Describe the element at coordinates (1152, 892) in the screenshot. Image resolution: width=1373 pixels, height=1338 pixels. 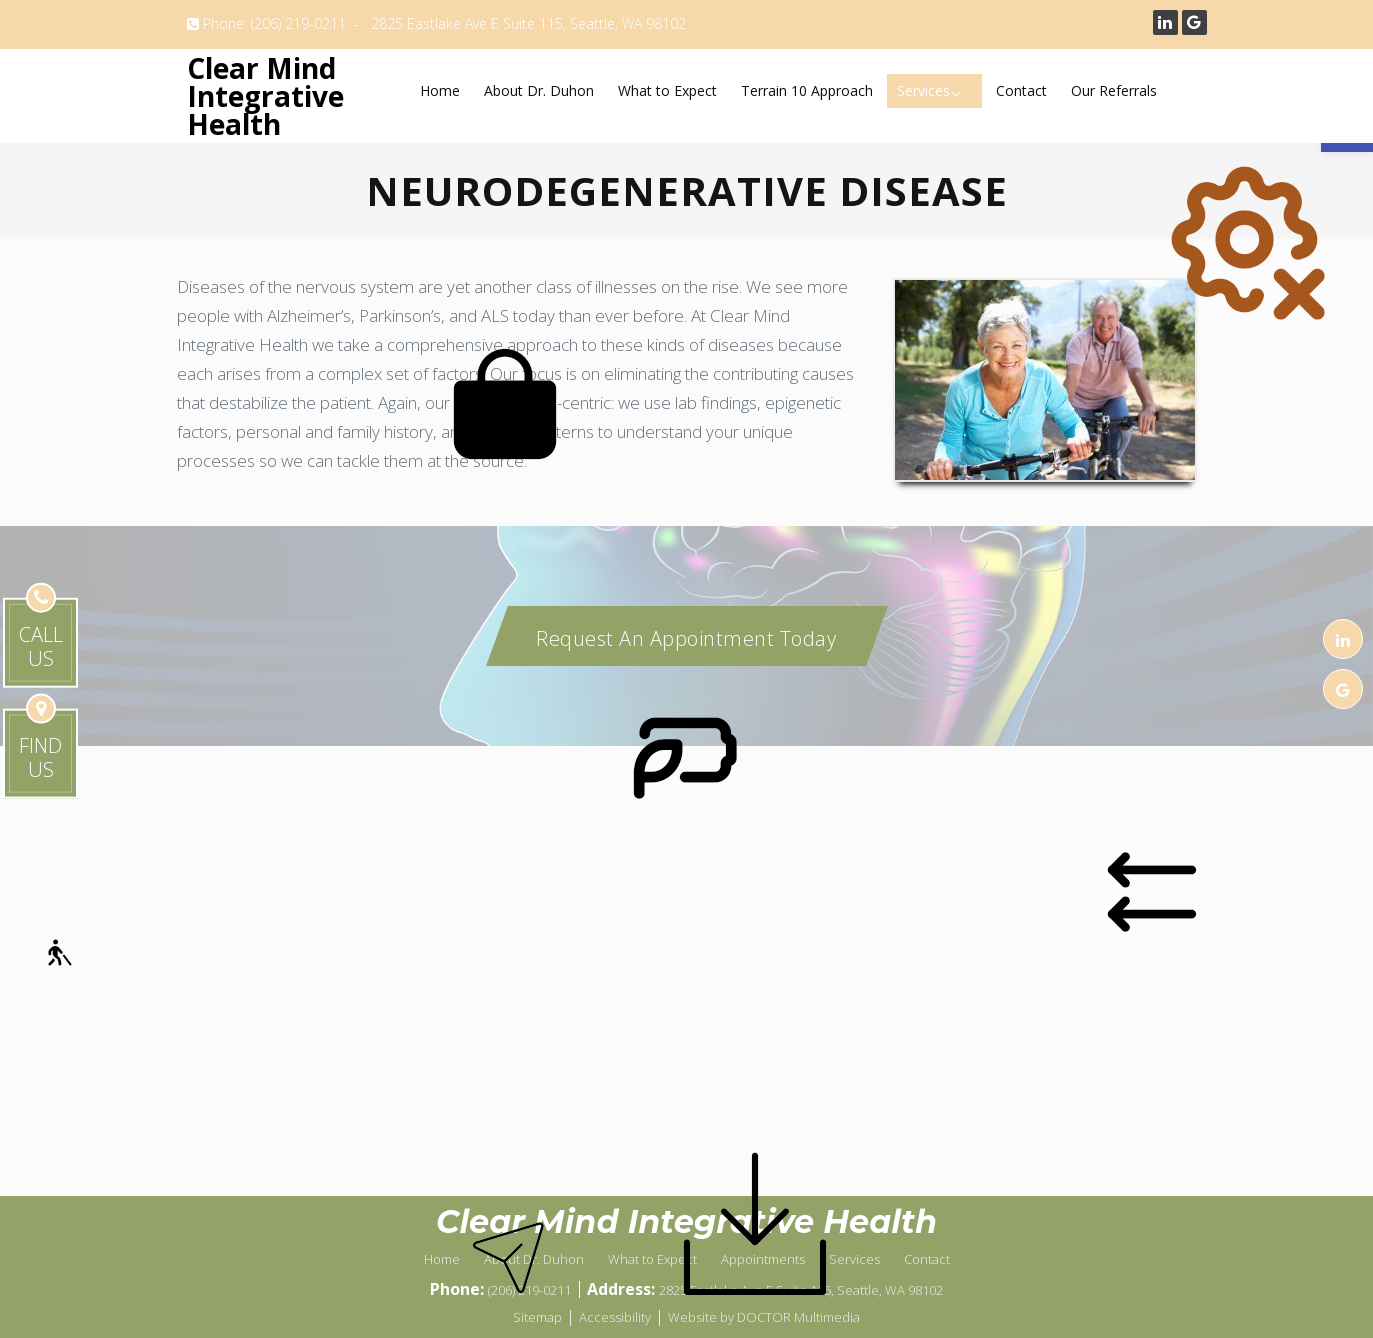
I see `move items to the left` at that location.